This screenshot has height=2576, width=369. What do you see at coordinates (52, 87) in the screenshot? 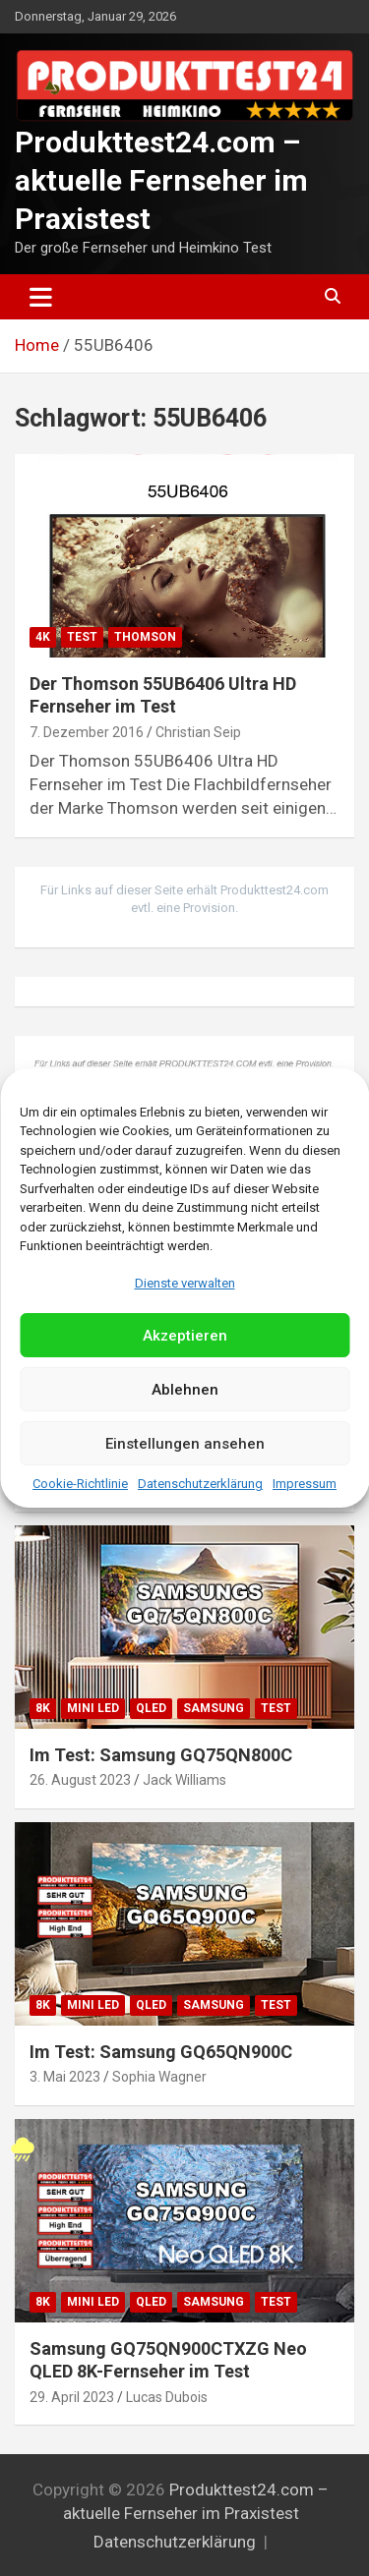
I see `access shape tools or drawing options` at bounding box center [52, 87].